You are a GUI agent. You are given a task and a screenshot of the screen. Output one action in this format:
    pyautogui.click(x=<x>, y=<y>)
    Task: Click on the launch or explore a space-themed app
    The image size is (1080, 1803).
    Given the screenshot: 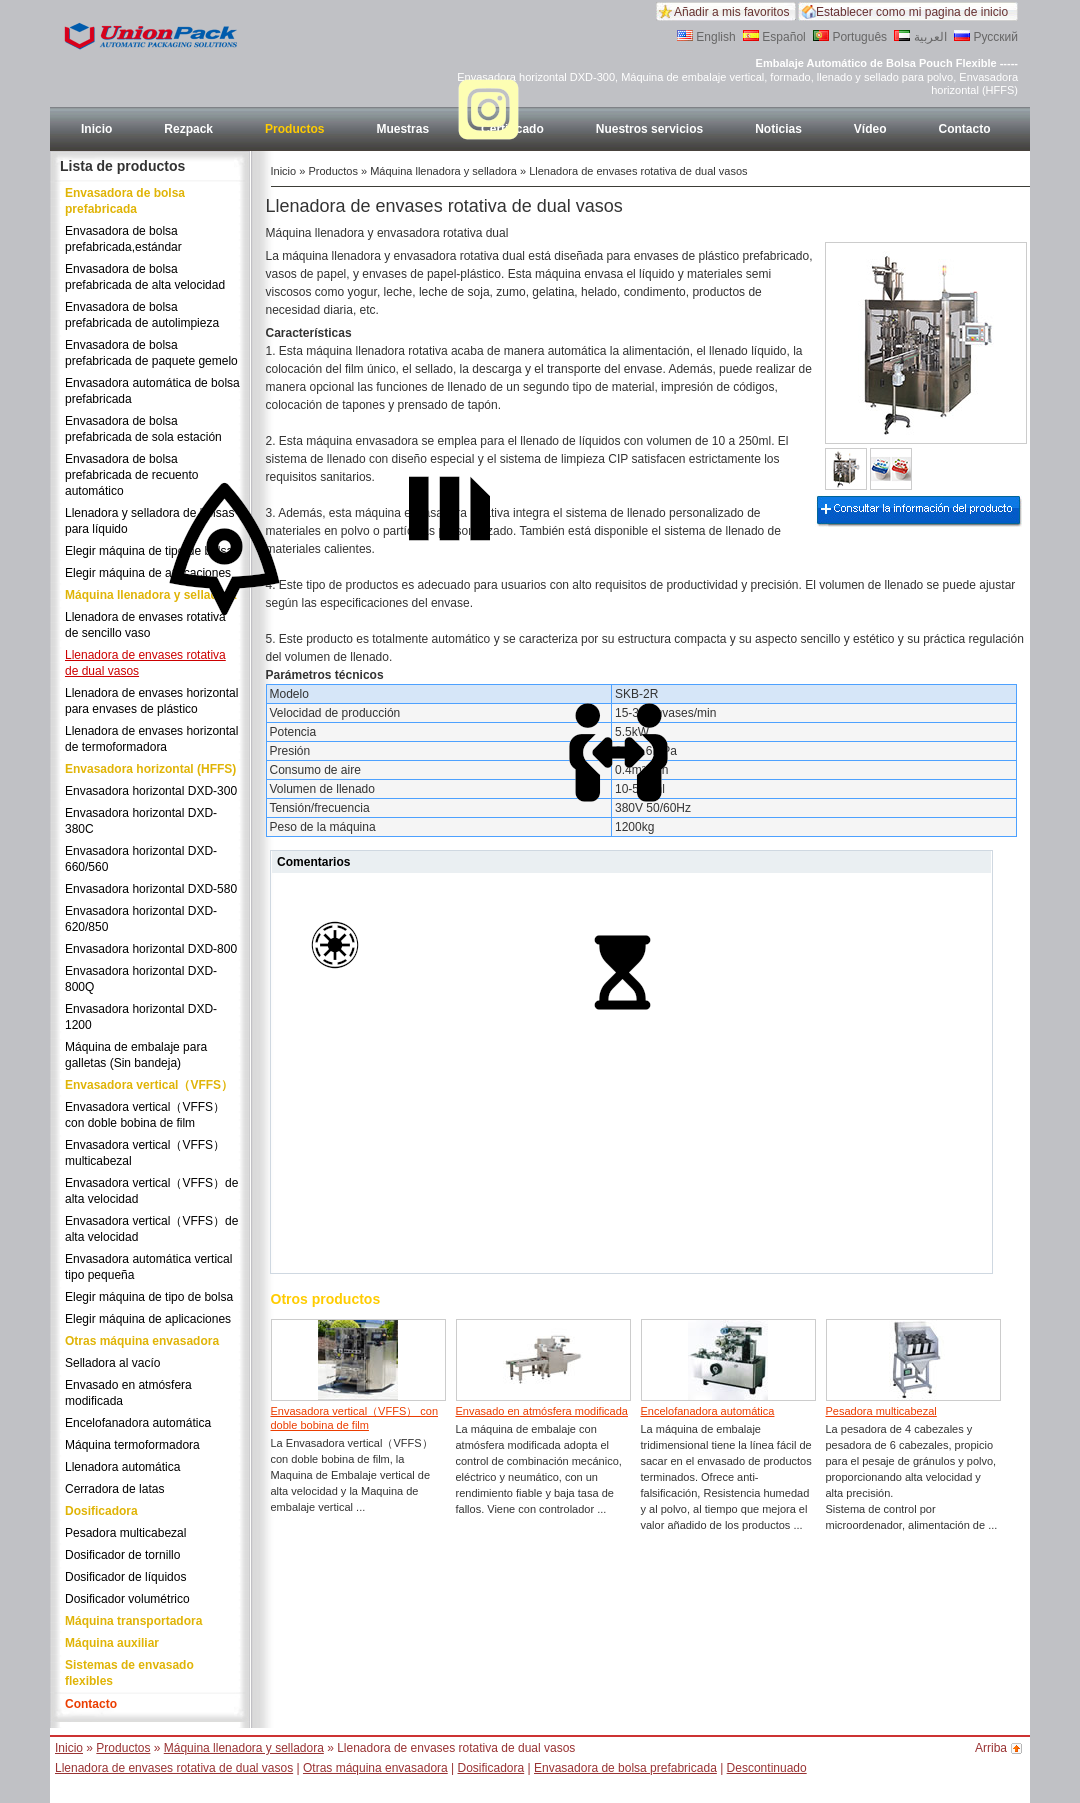 What is the action you would take?
    pyautogui.click(x=224, y=546)
    